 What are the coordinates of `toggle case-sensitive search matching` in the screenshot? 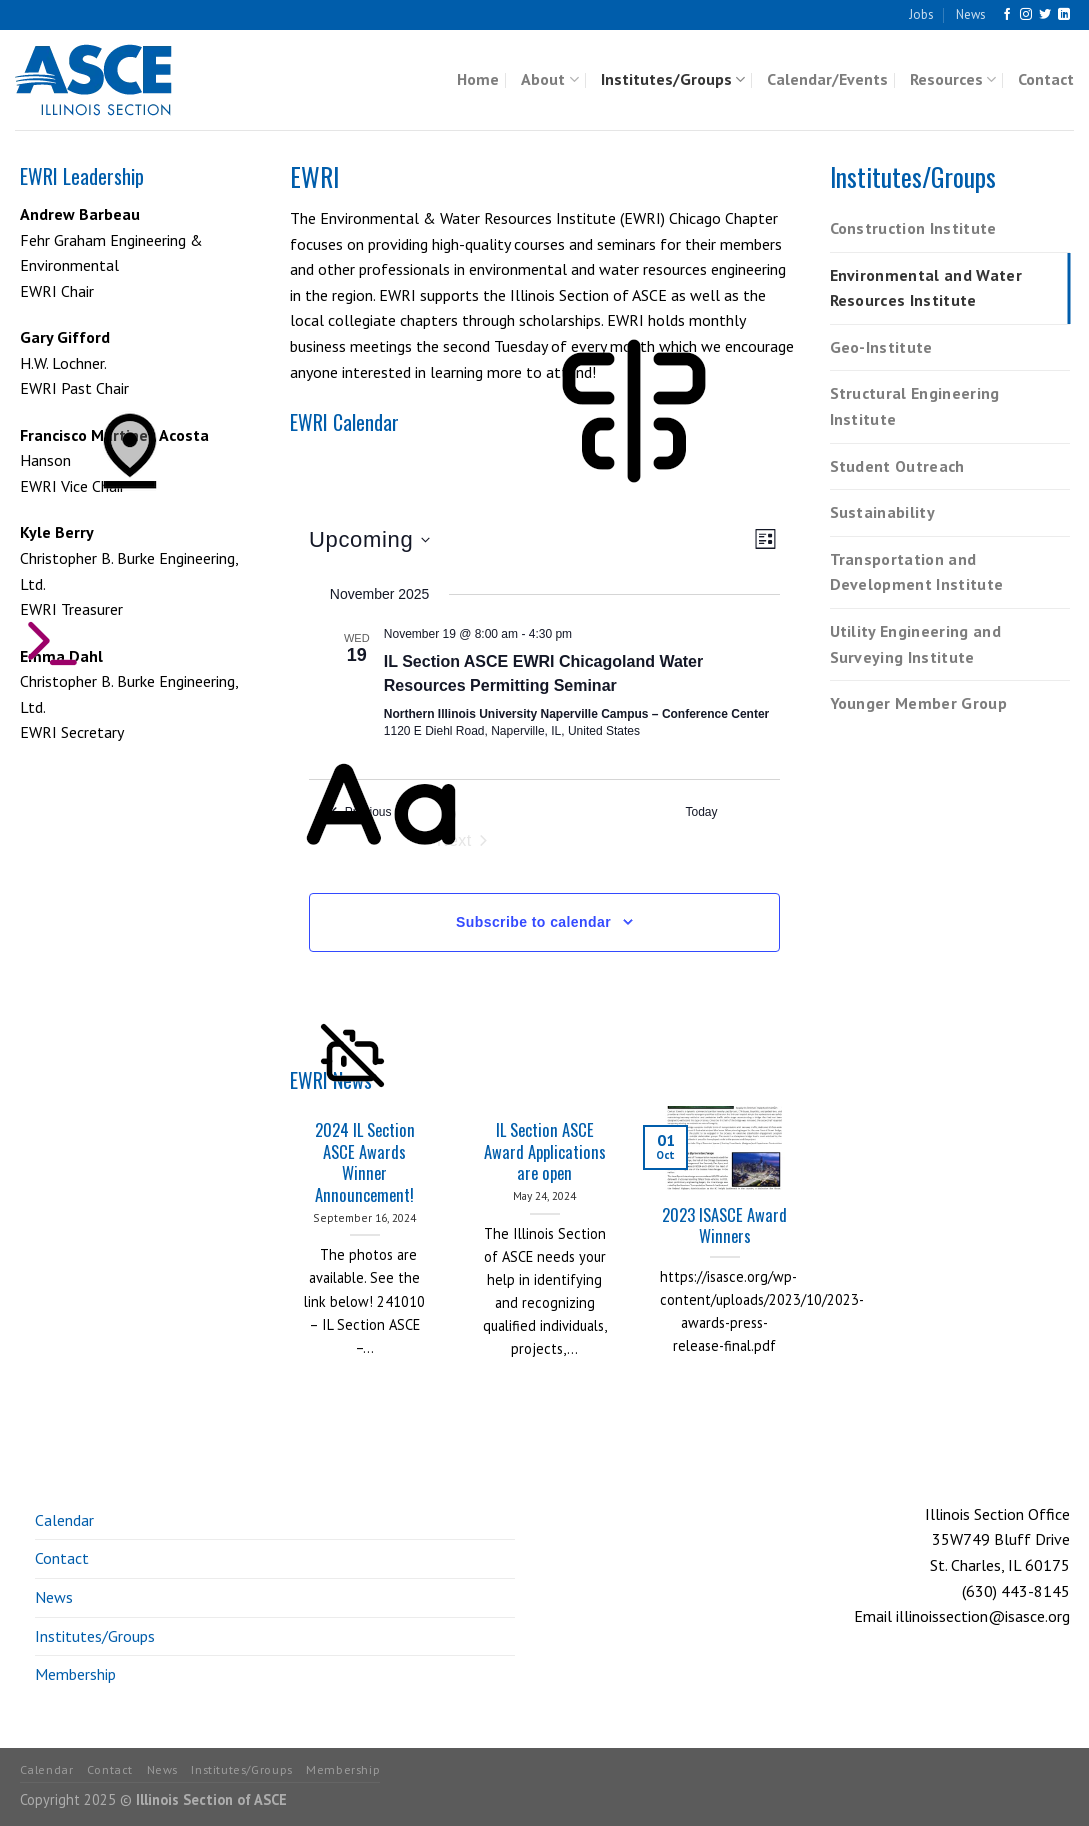 It's located at (381, 811).